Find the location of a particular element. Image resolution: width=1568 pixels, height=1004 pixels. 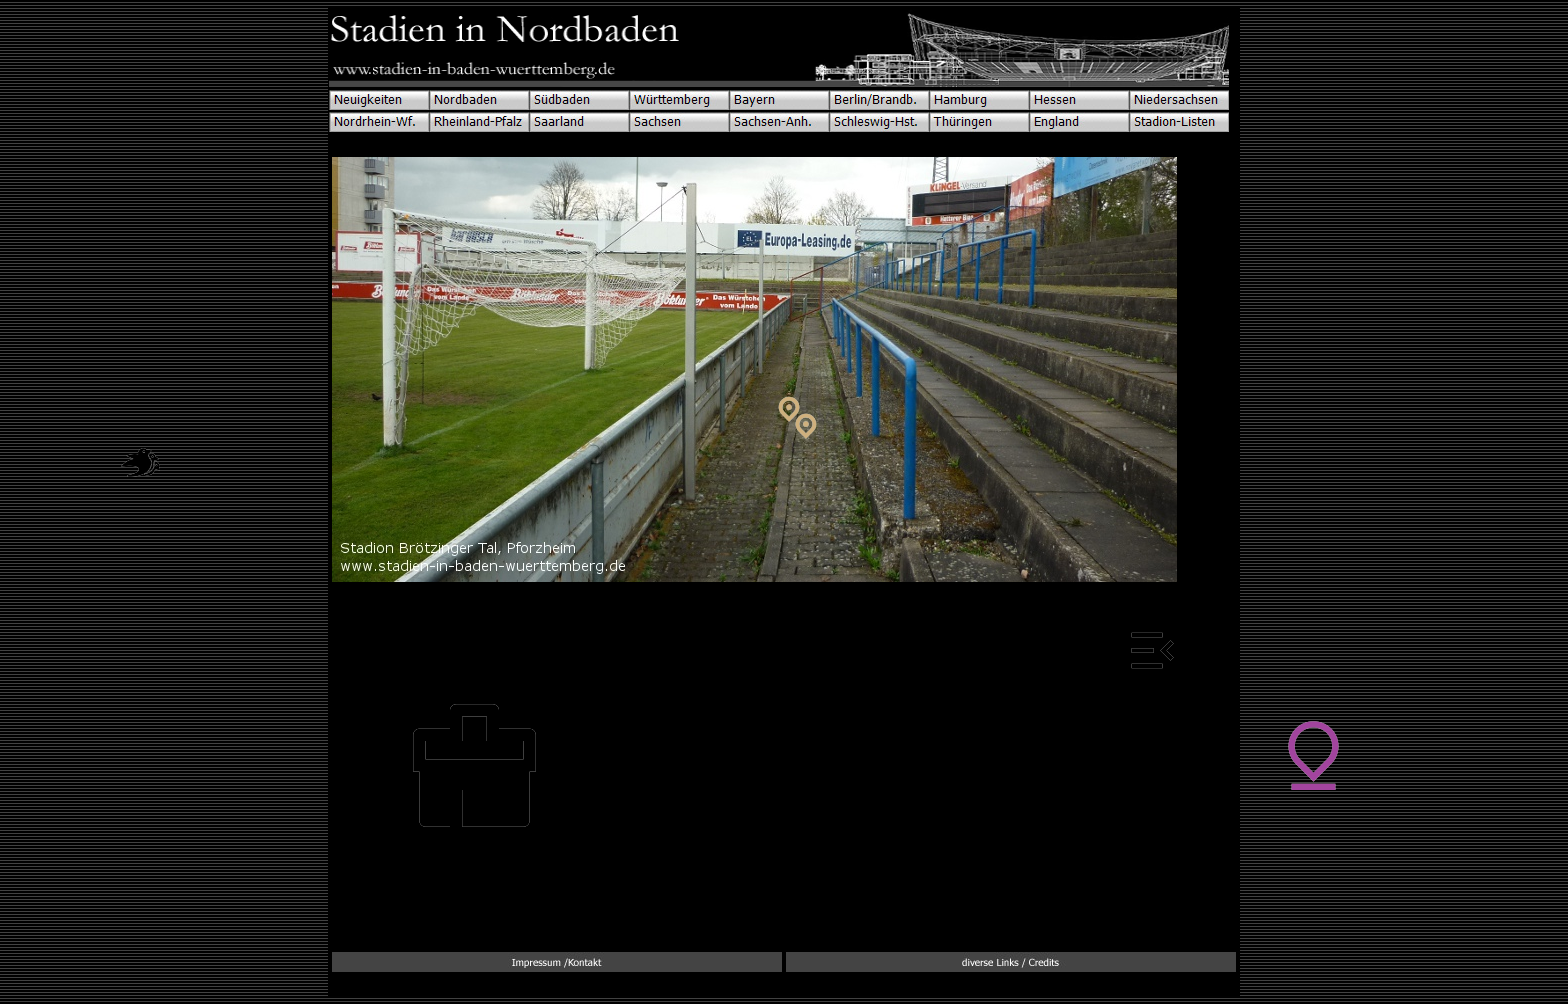

access brush or painting tools is located at coordinates (474, 765).